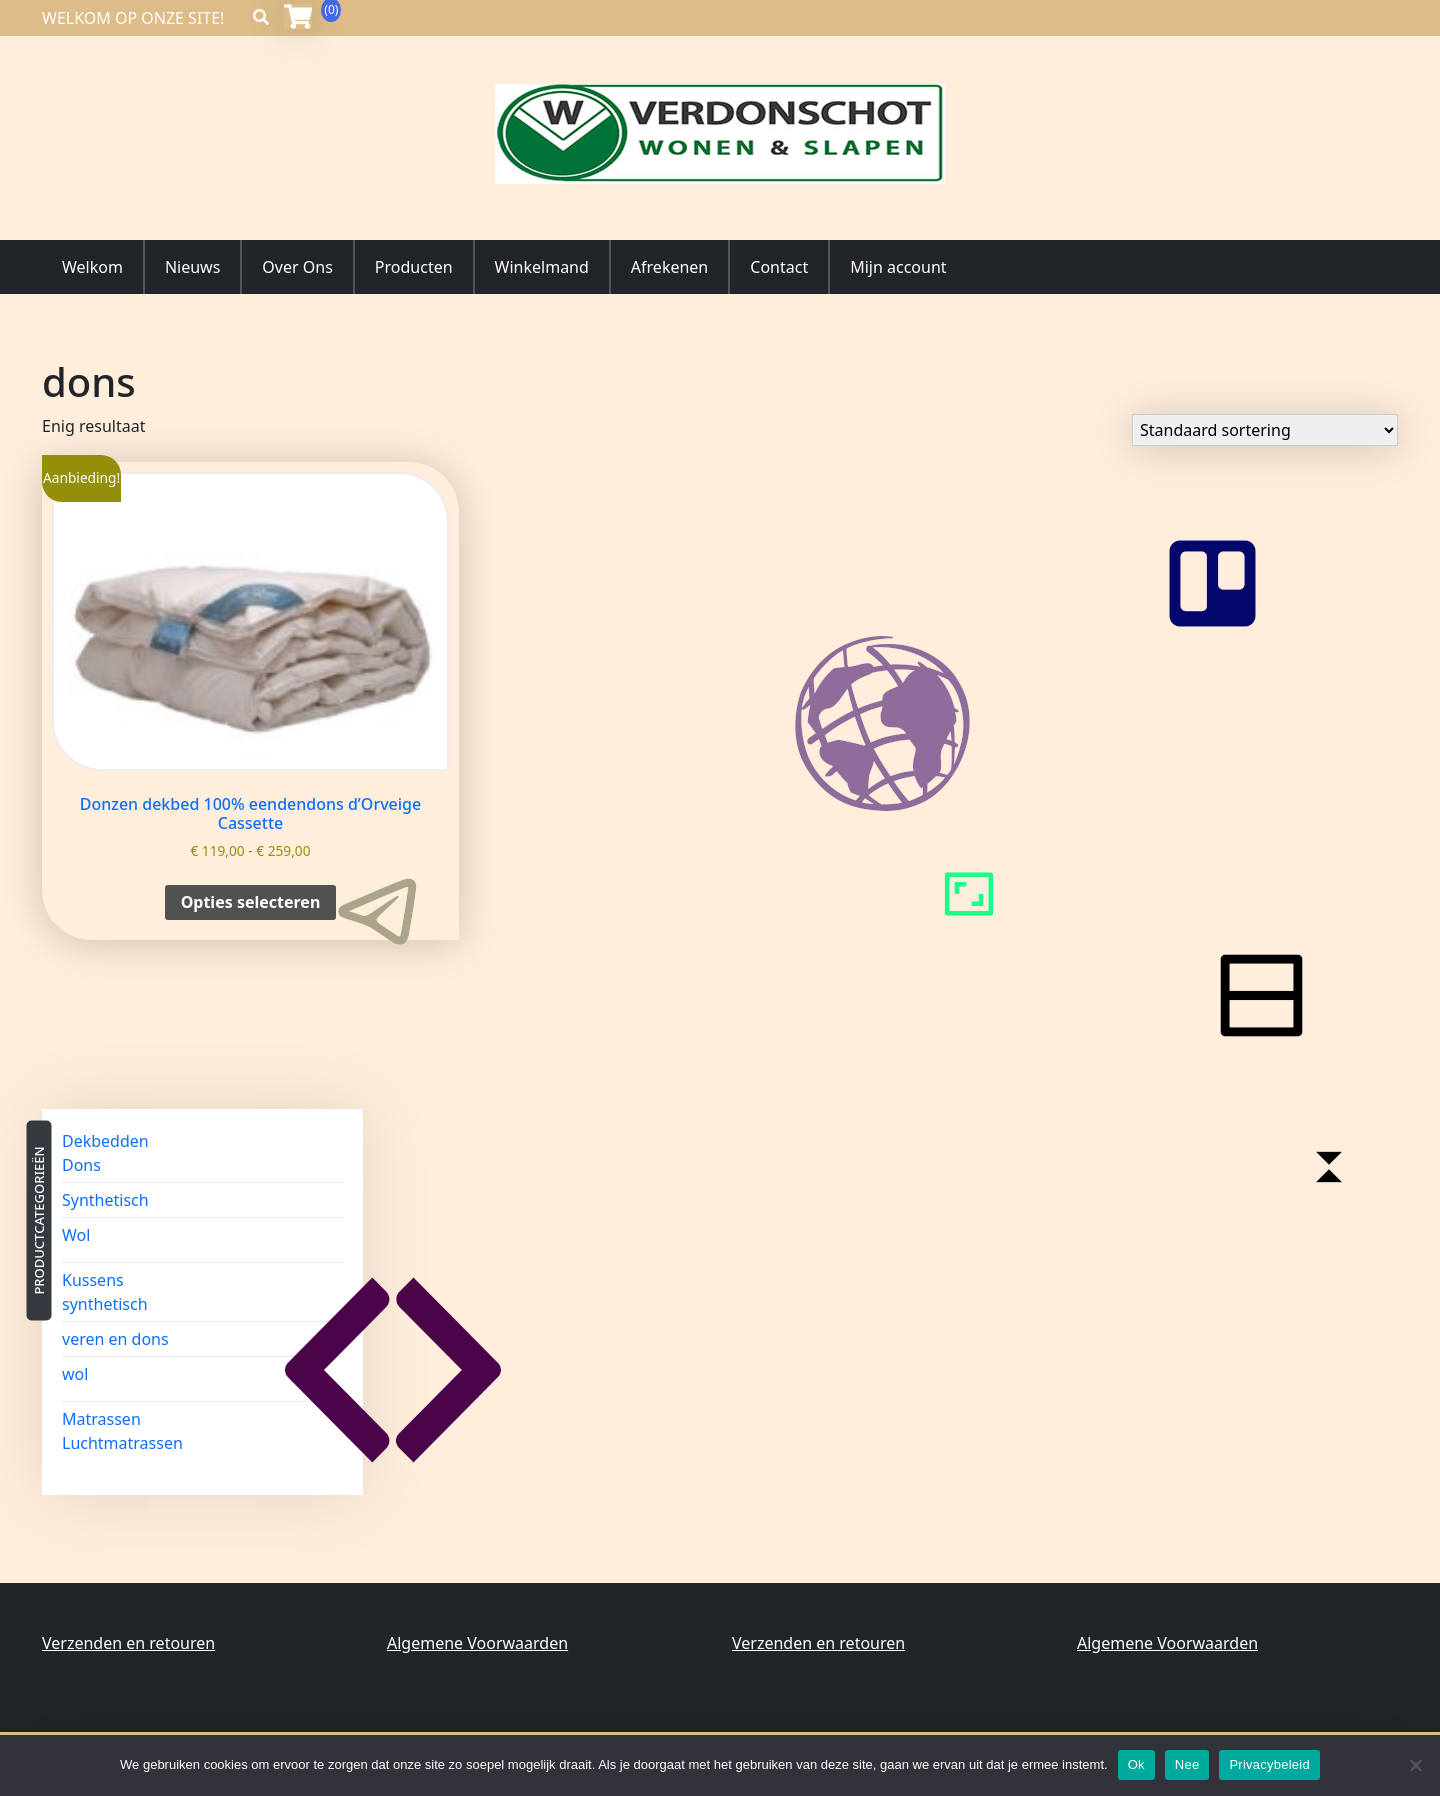  What do you see at coordinates (383, 908) in the screenshot?
I see `open telegram messaging app` at bounding box center [383, 908].